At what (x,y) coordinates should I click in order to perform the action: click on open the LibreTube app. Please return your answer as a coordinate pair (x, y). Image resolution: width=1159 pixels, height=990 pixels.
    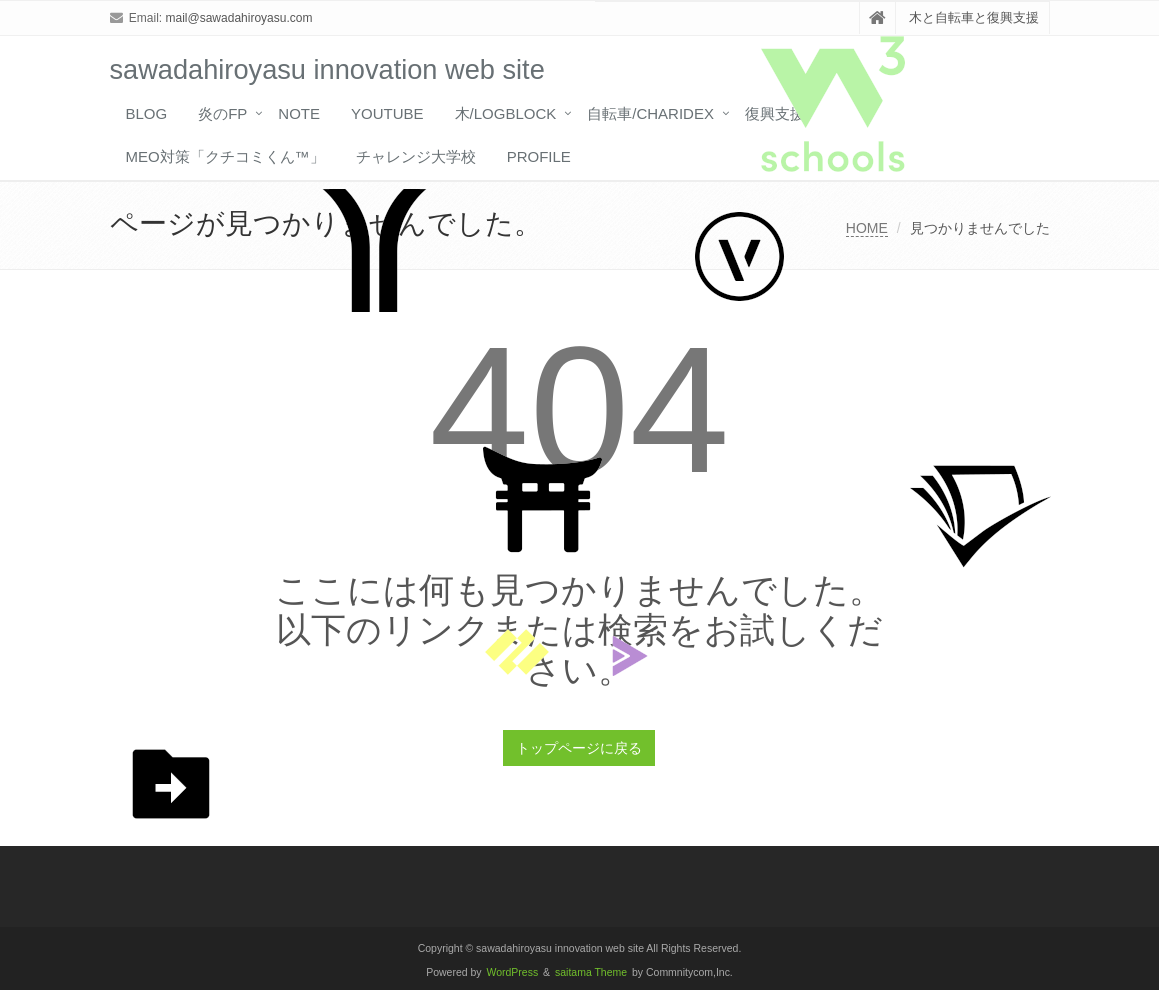
    Looking at the image, I should click on (630, 656).